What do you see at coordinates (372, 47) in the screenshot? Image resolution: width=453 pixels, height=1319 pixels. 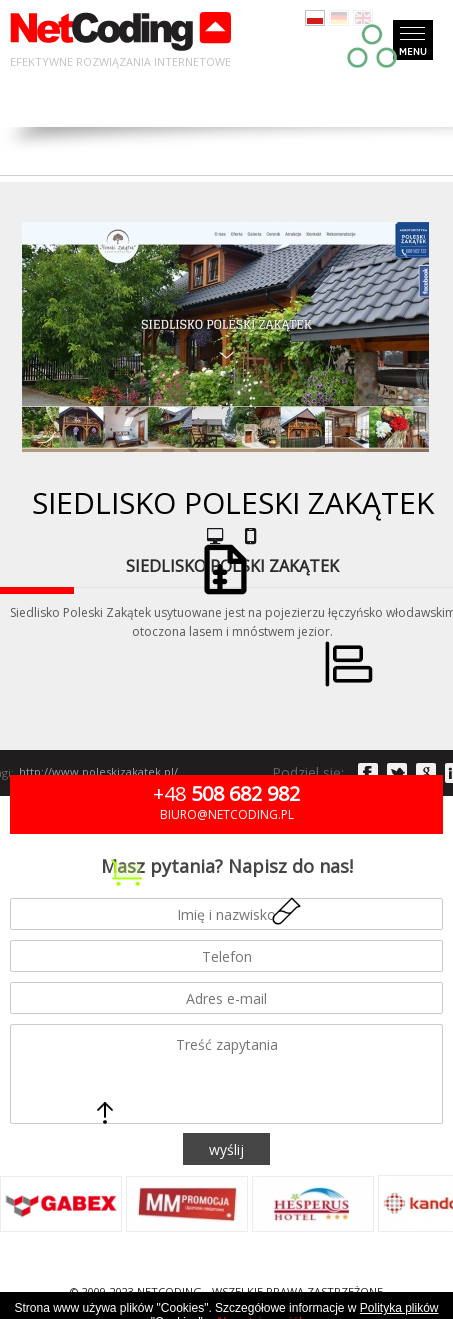 I see `group or cluster related items` at bounding box center [372, 47].